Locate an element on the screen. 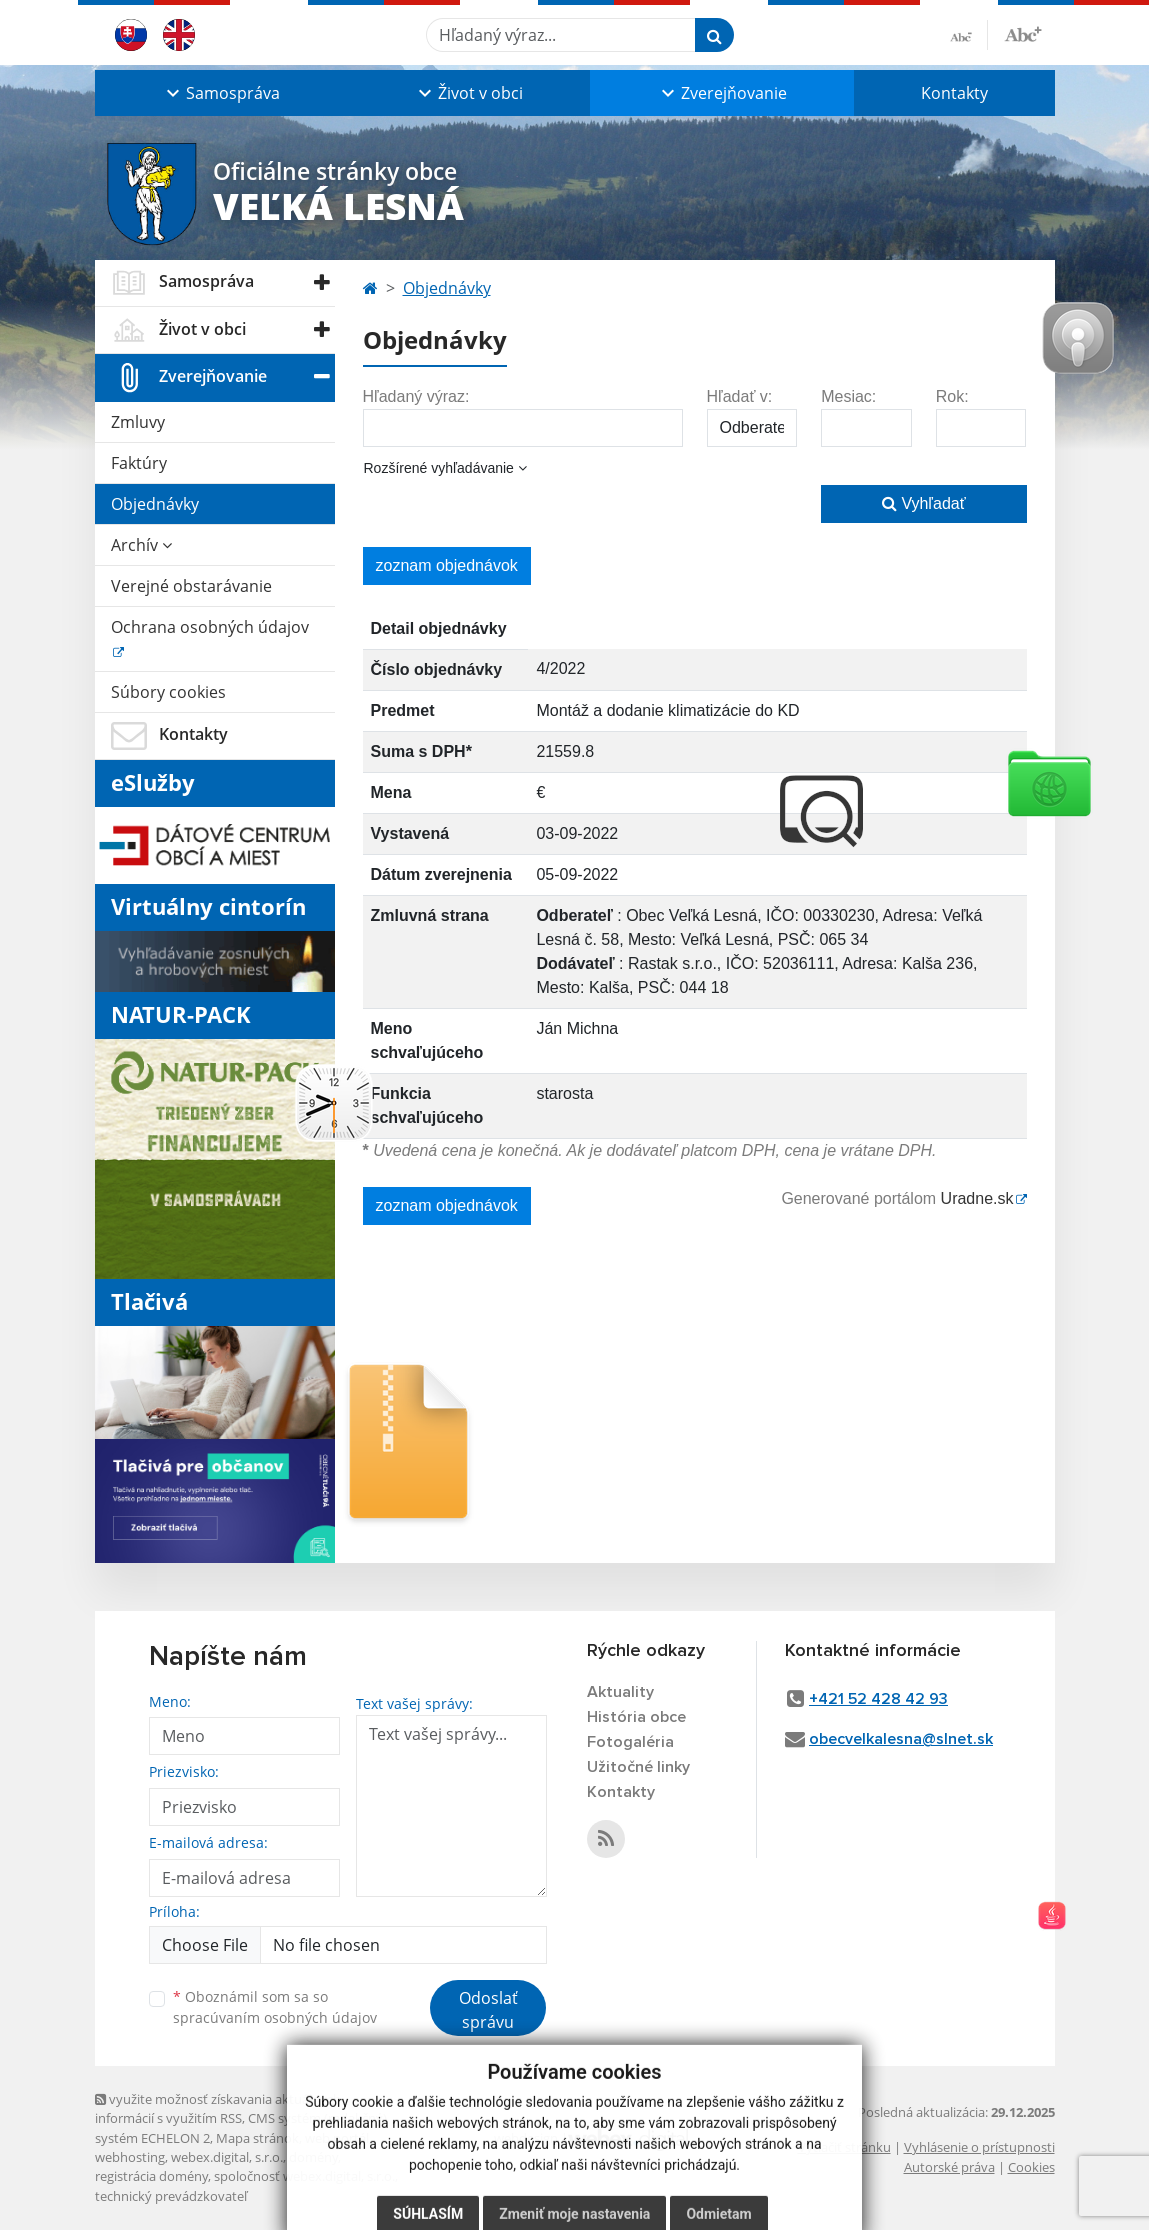 Image resolution: width=1149 pixels, height=2230 pixels. open the Podcasts app is located at coordinates (1078, 338).